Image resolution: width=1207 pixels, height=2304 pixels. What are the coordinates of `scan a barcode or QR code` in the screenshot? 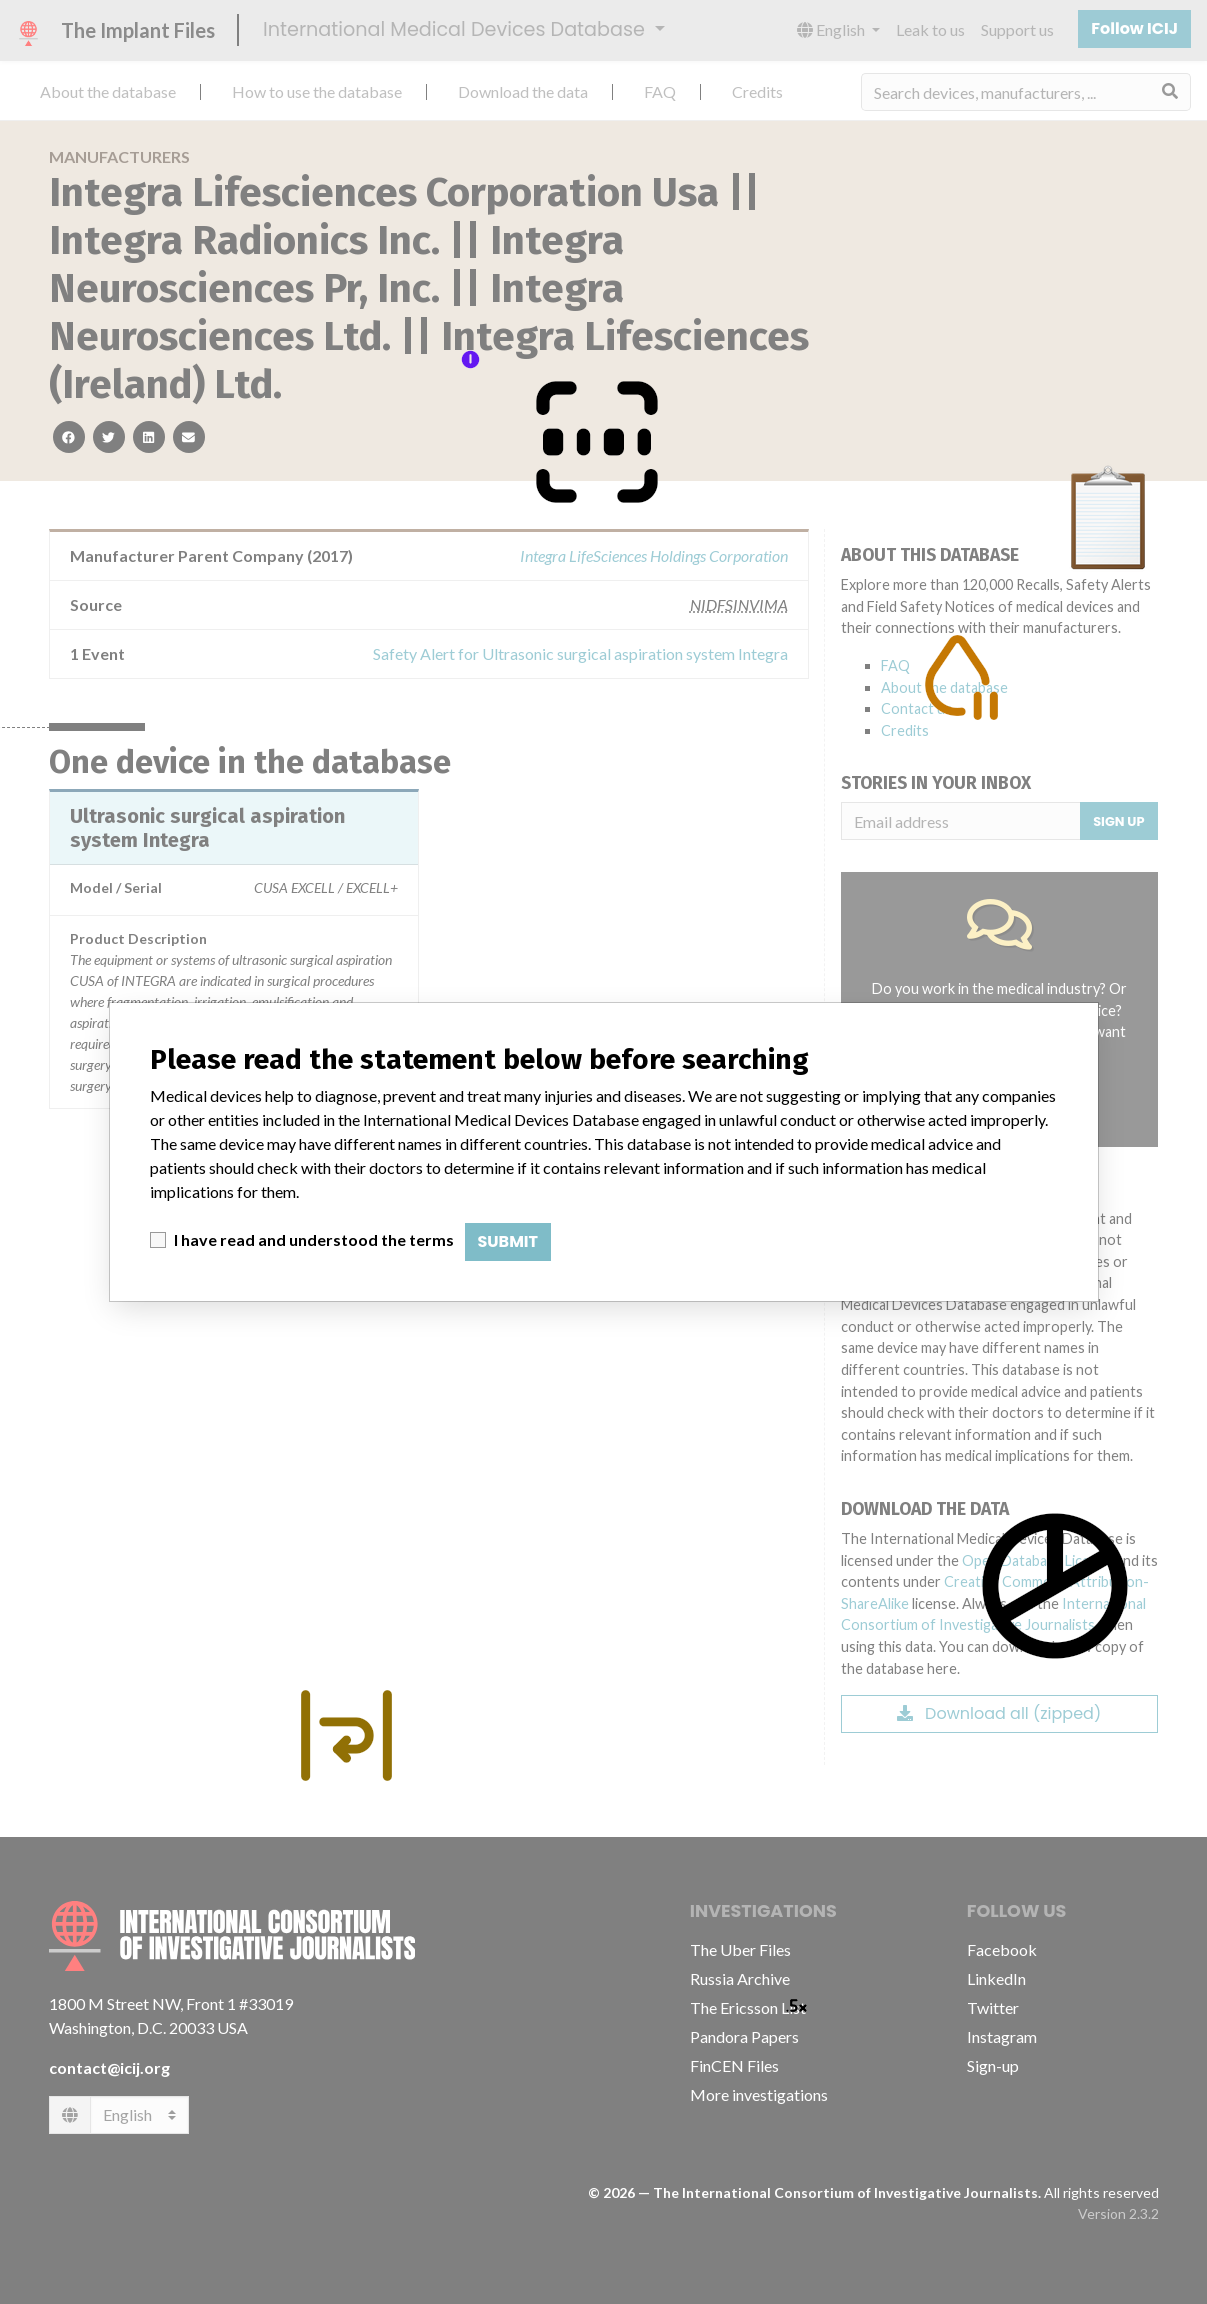 It's located at (597, 442).